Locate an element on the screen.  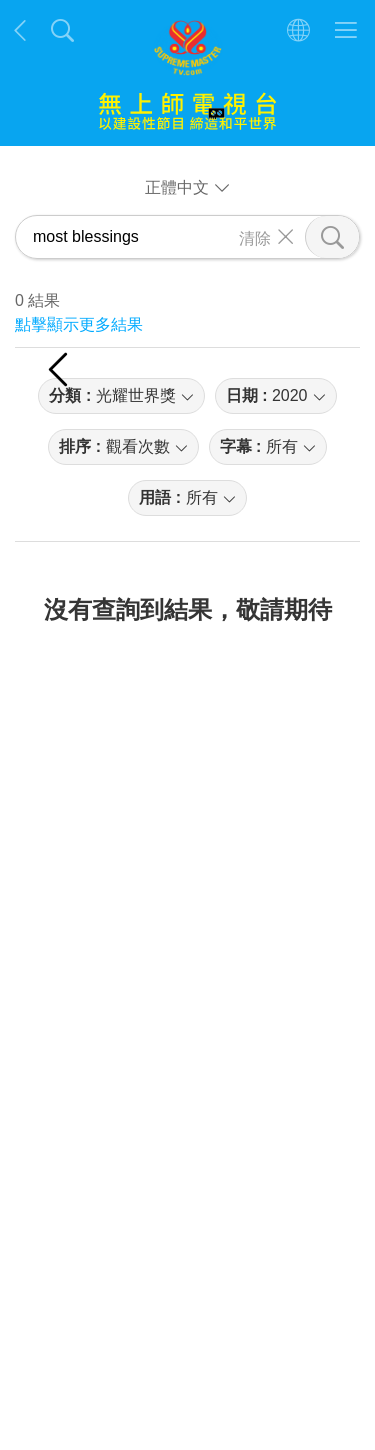
go back to the previous screen is located at coordinates (59, 369).